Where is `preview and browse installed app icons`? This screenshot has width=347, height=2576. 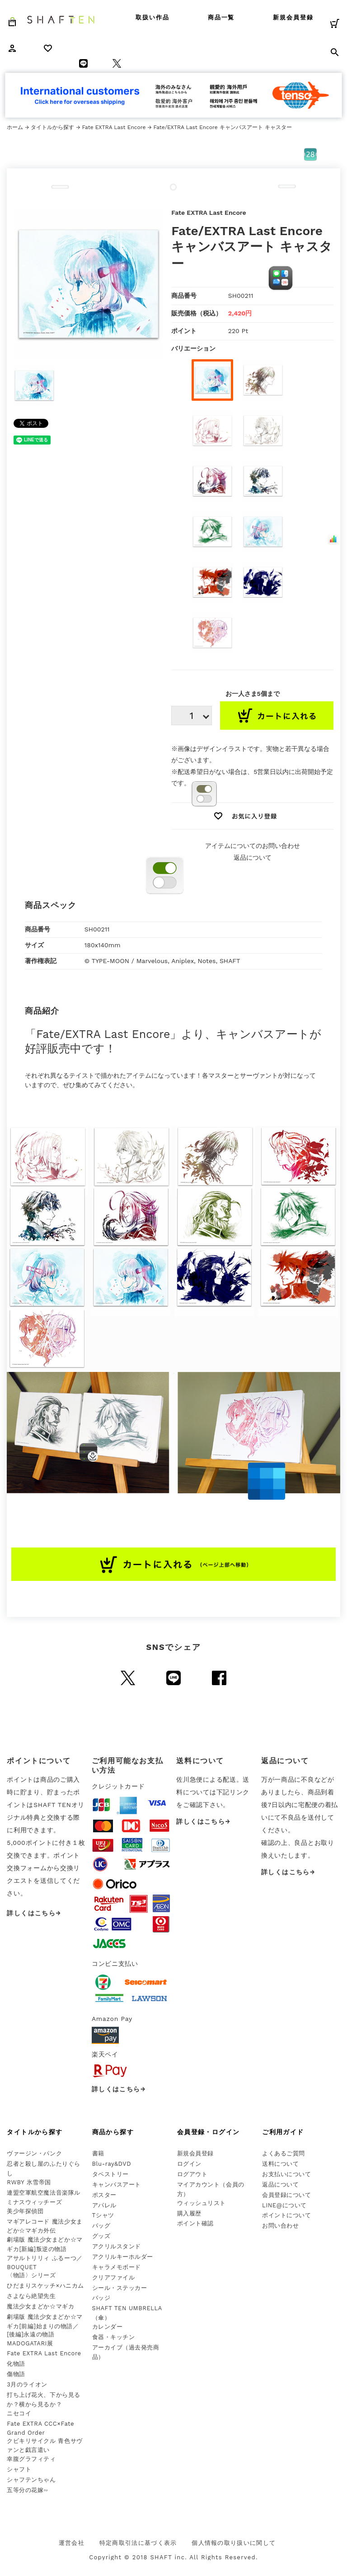
preview and browse installed app icons is located at coordinates (281, 278).